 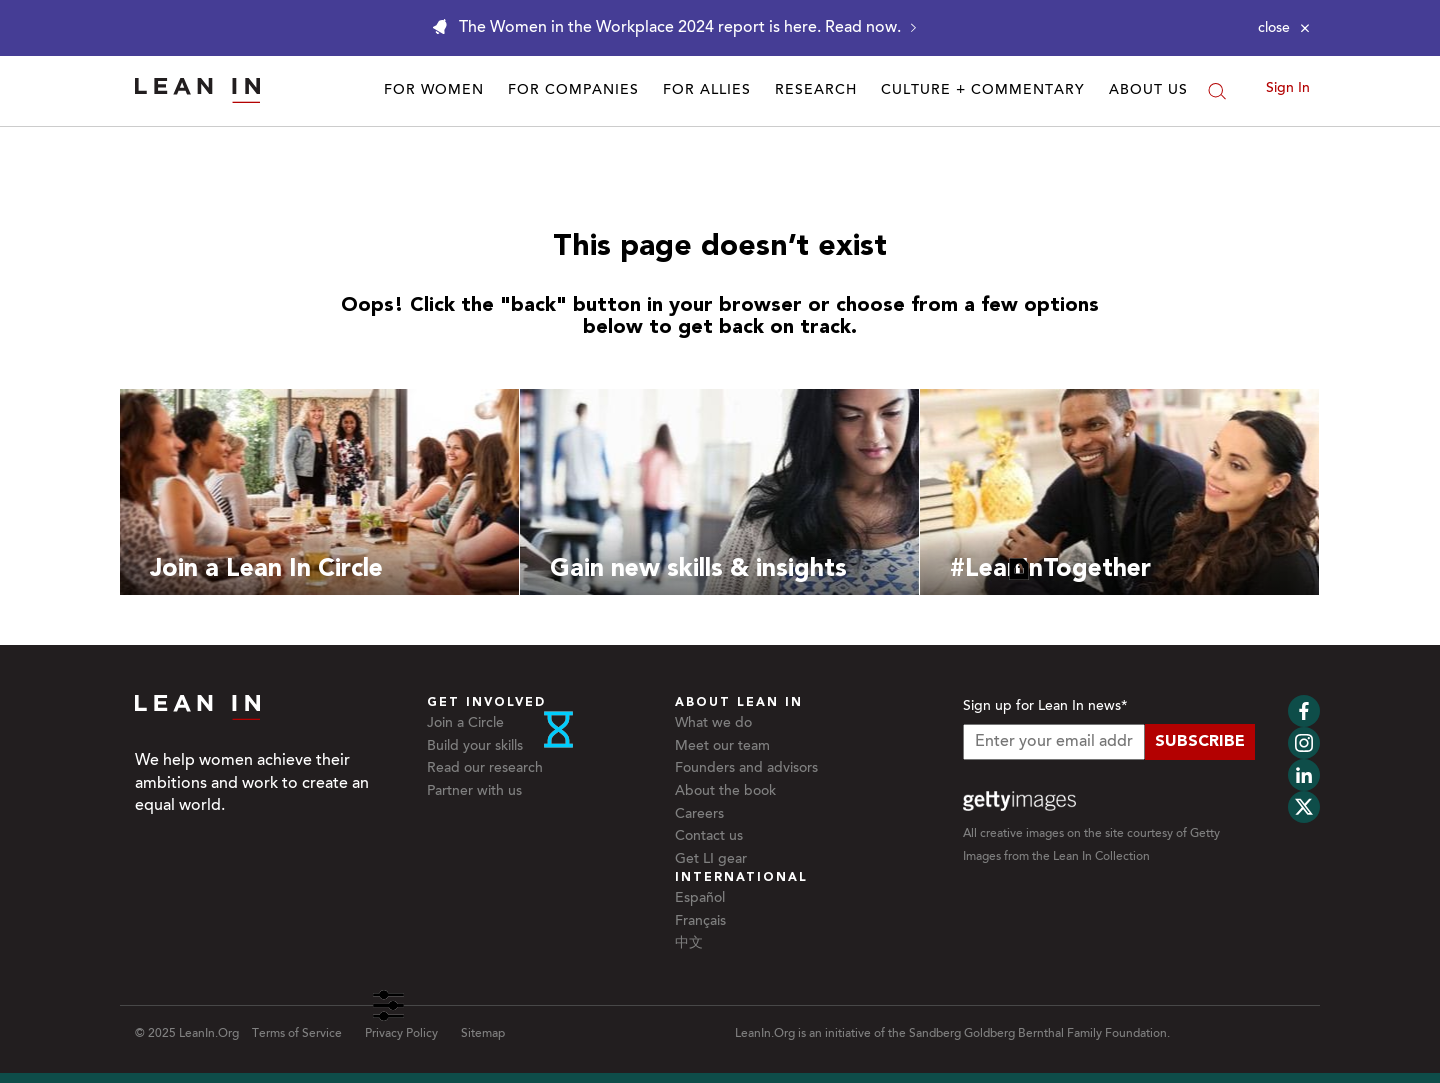 I want to click on access a password-protected file, so click(x=1019, y=569).